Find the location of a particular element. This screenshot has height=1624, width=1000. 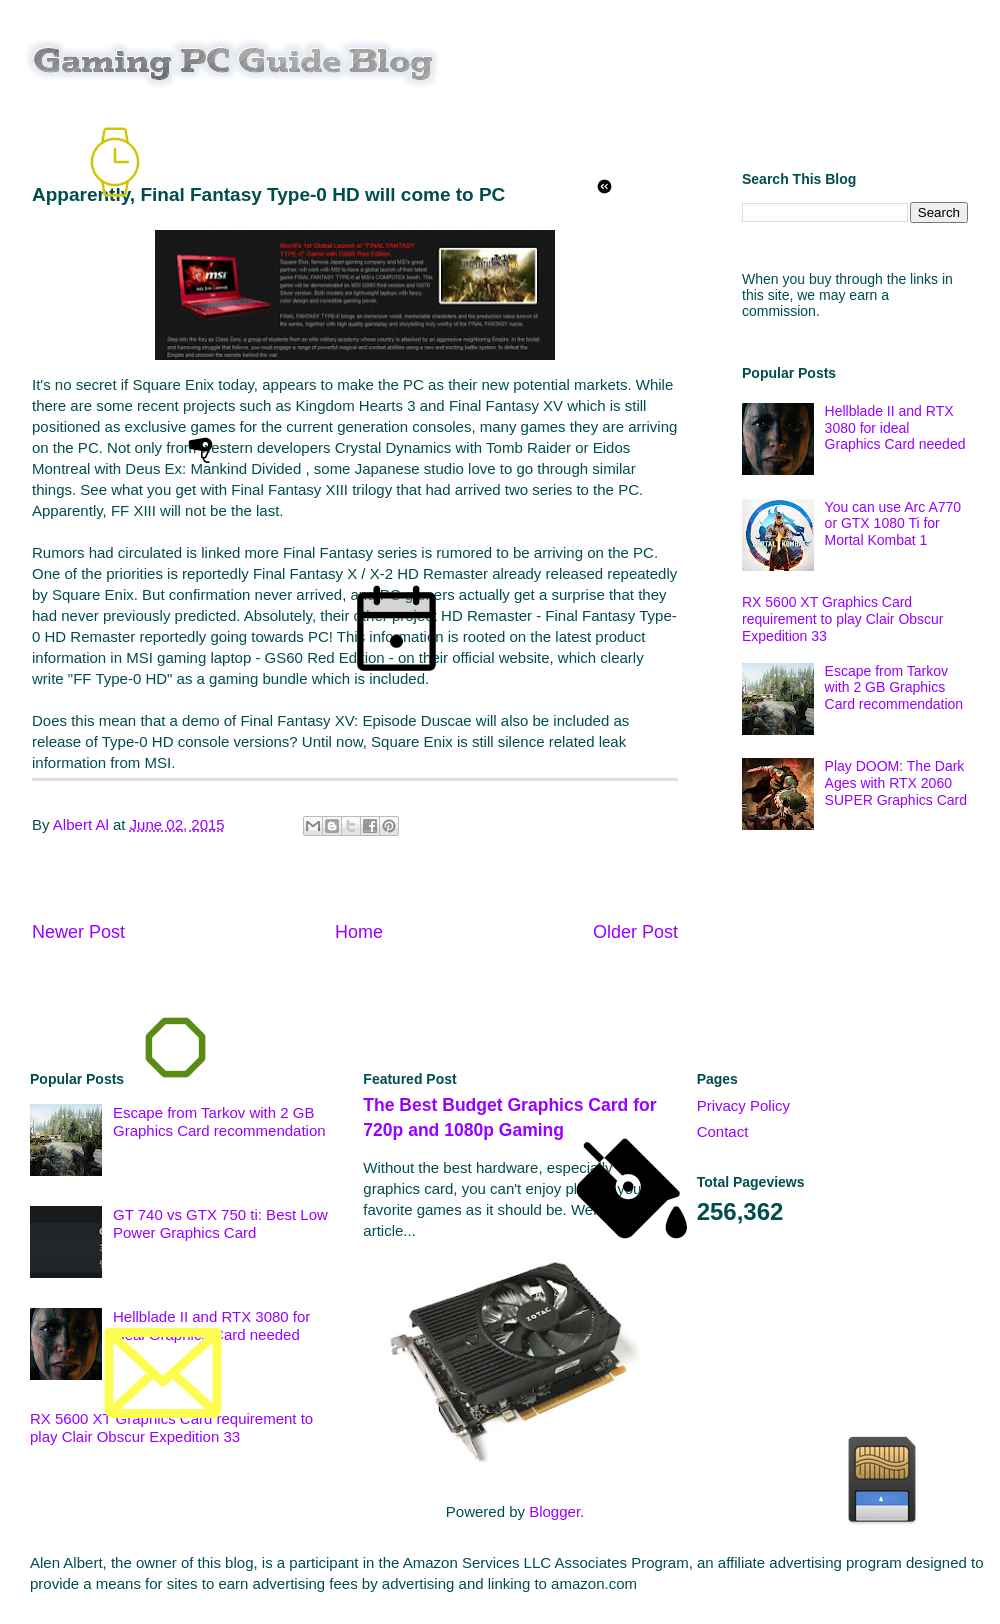

access hair styling or beauty tools is located at coordinates (201, 449).